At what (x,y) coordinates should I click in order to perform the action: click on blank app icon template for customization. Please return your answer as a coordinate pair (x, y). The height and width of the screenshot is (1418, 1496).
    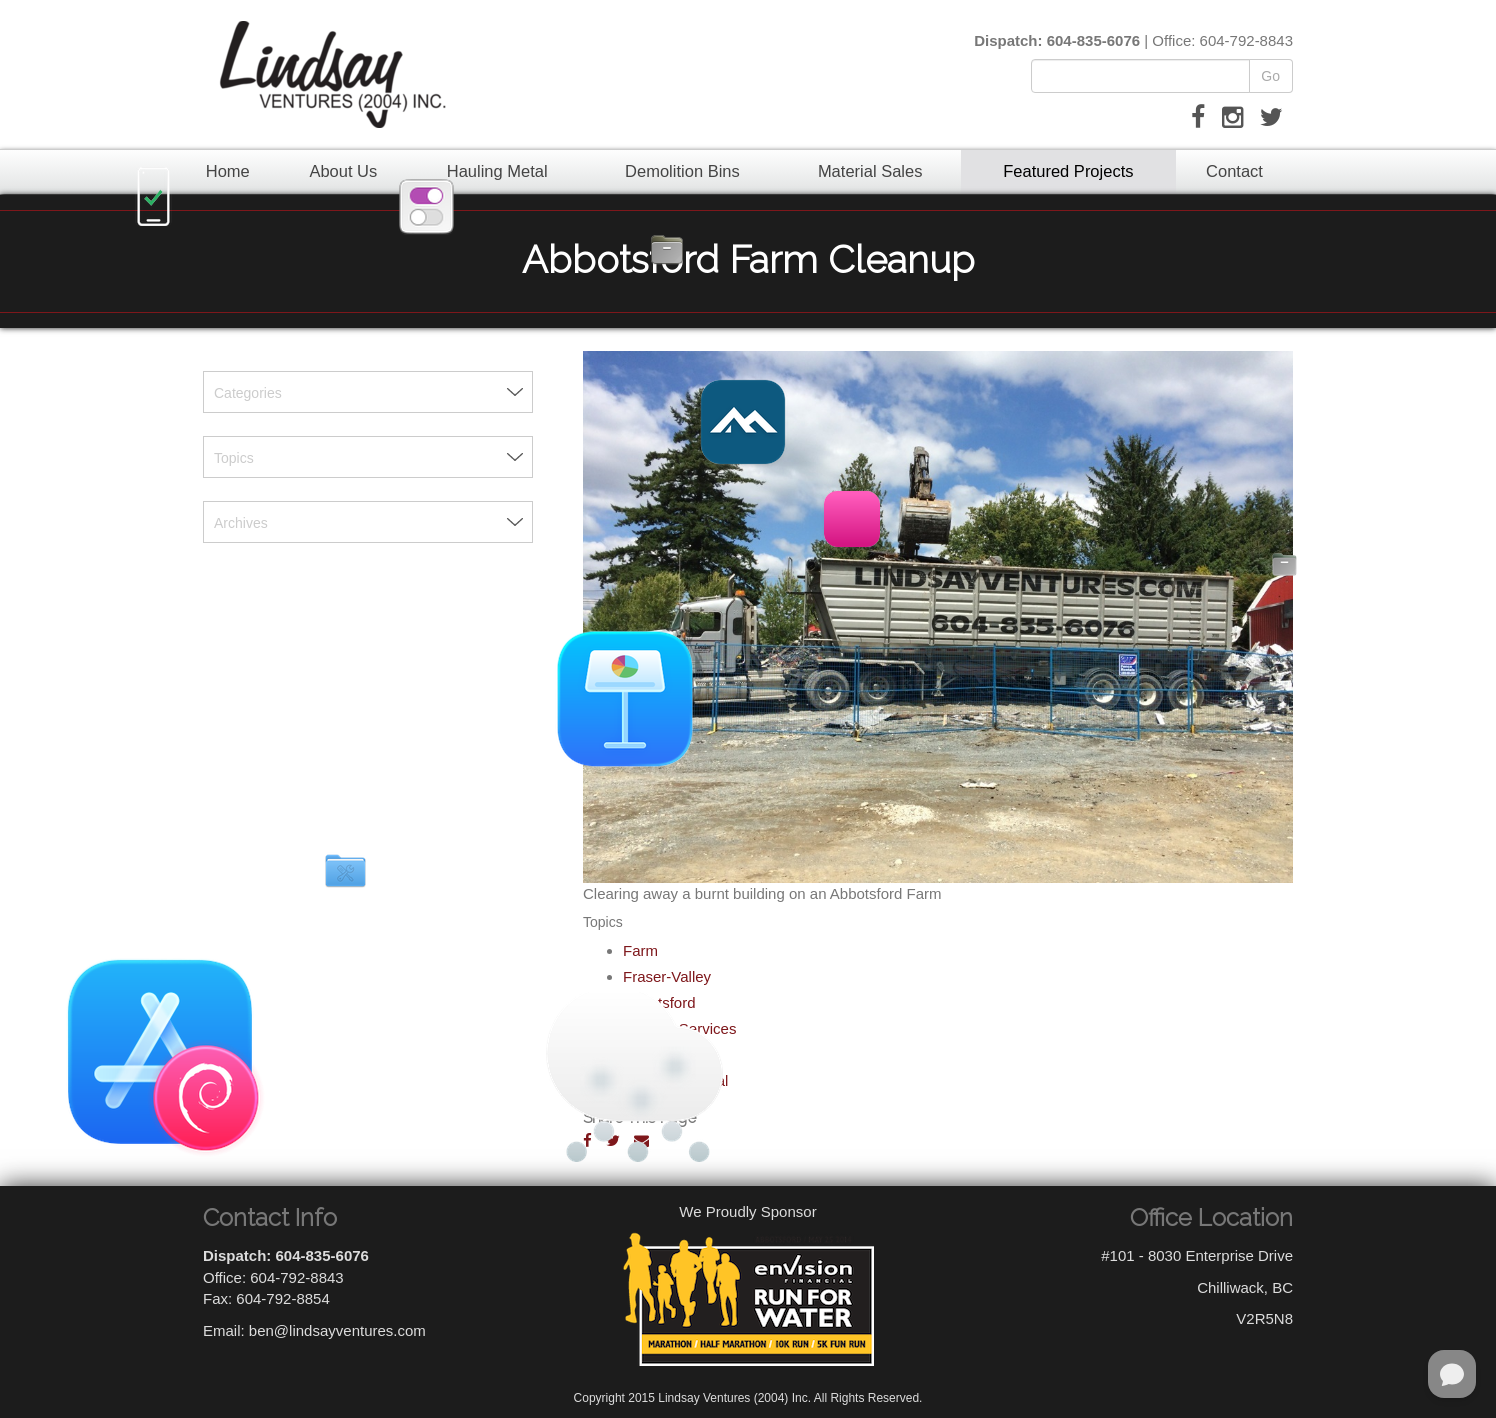
    Looking at the image, I should click on (852, 519).